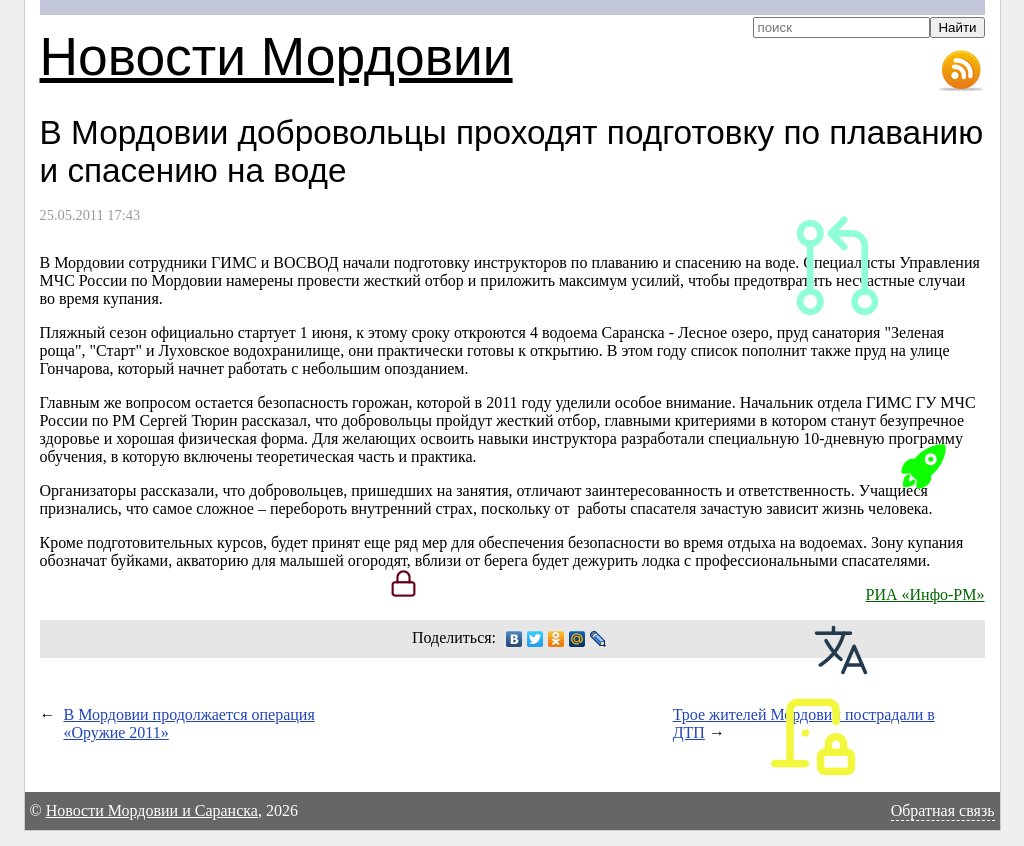 The width and height of the screenshot is (1024, 846). Describe the element at coordinates (837, 267) in the screenshot. I see `create a new pull request` at that location.